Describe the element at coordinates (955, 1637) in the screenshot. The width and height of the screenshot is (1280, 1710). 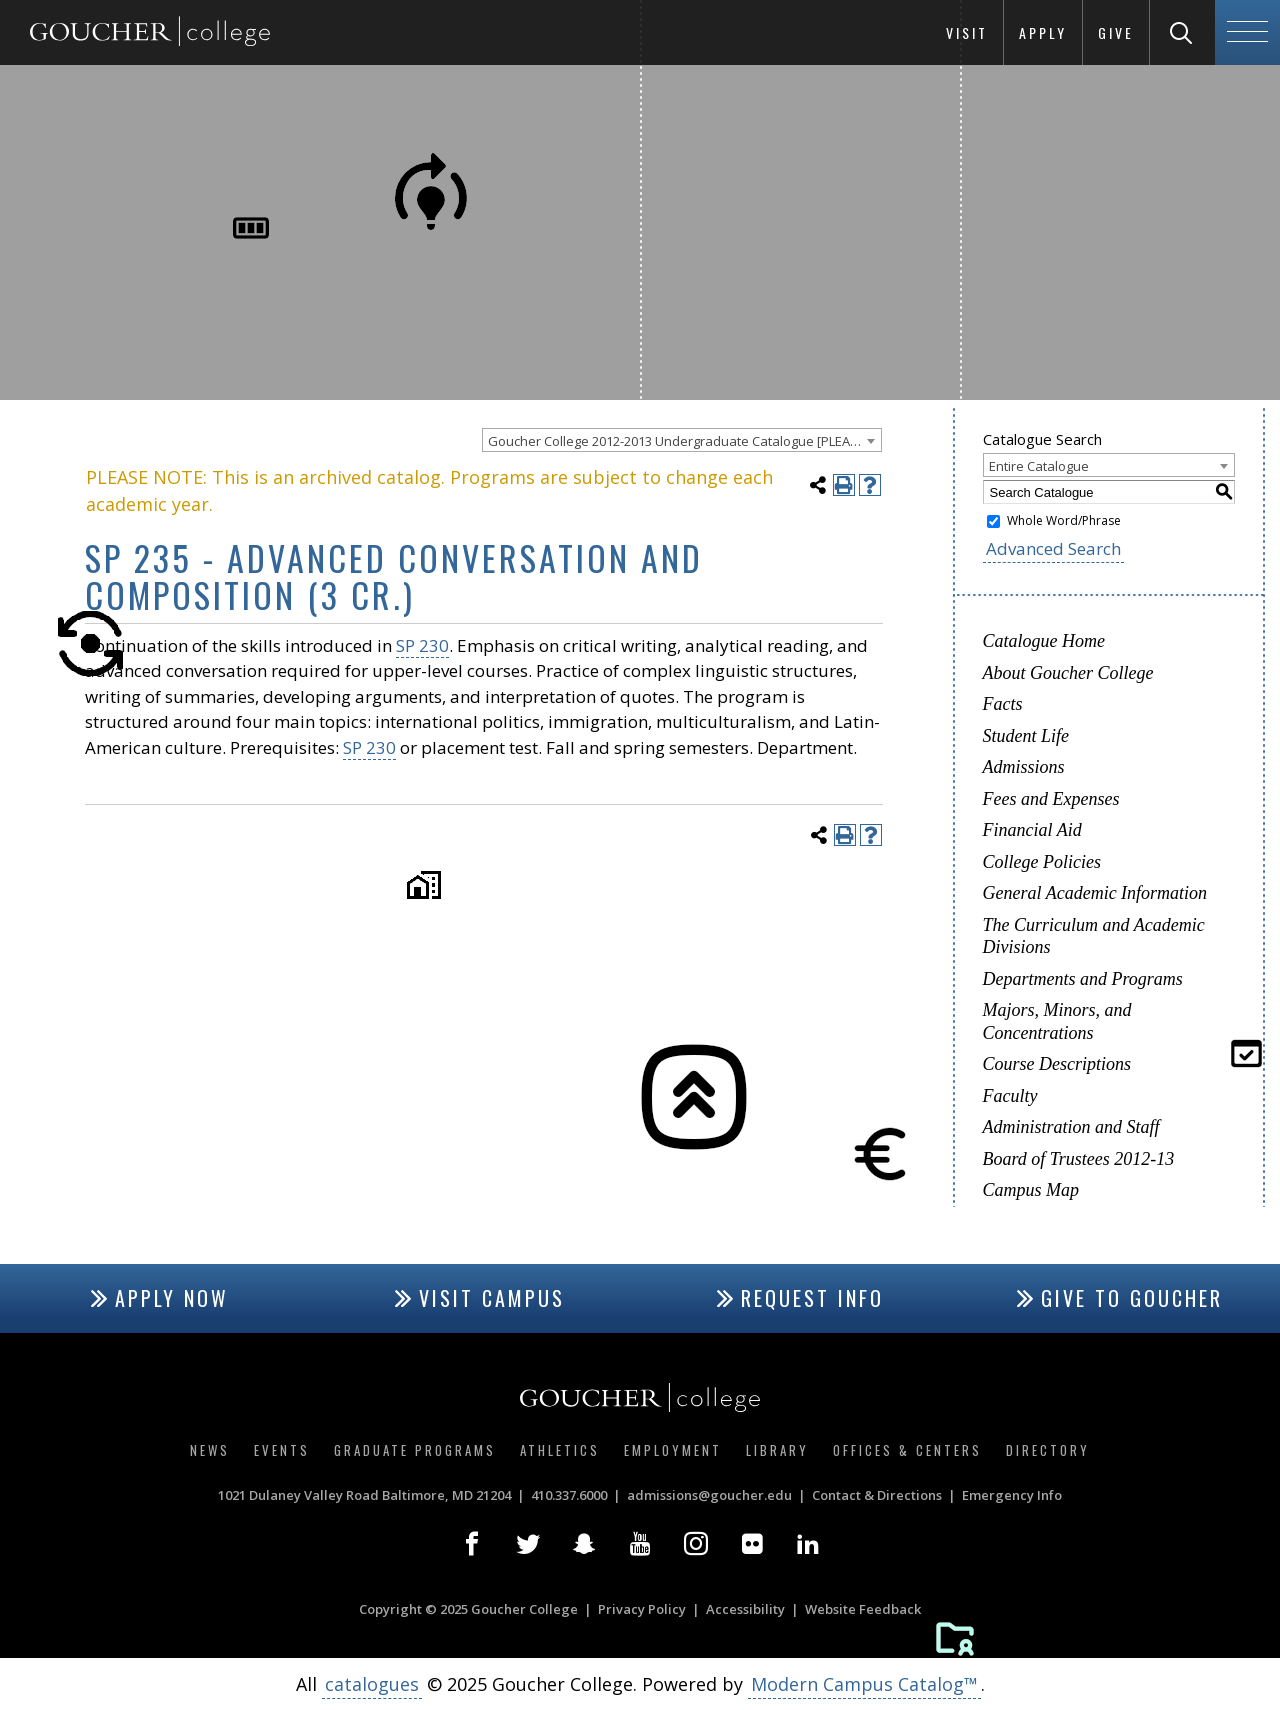
I see `access user files or personal folder` at that location.